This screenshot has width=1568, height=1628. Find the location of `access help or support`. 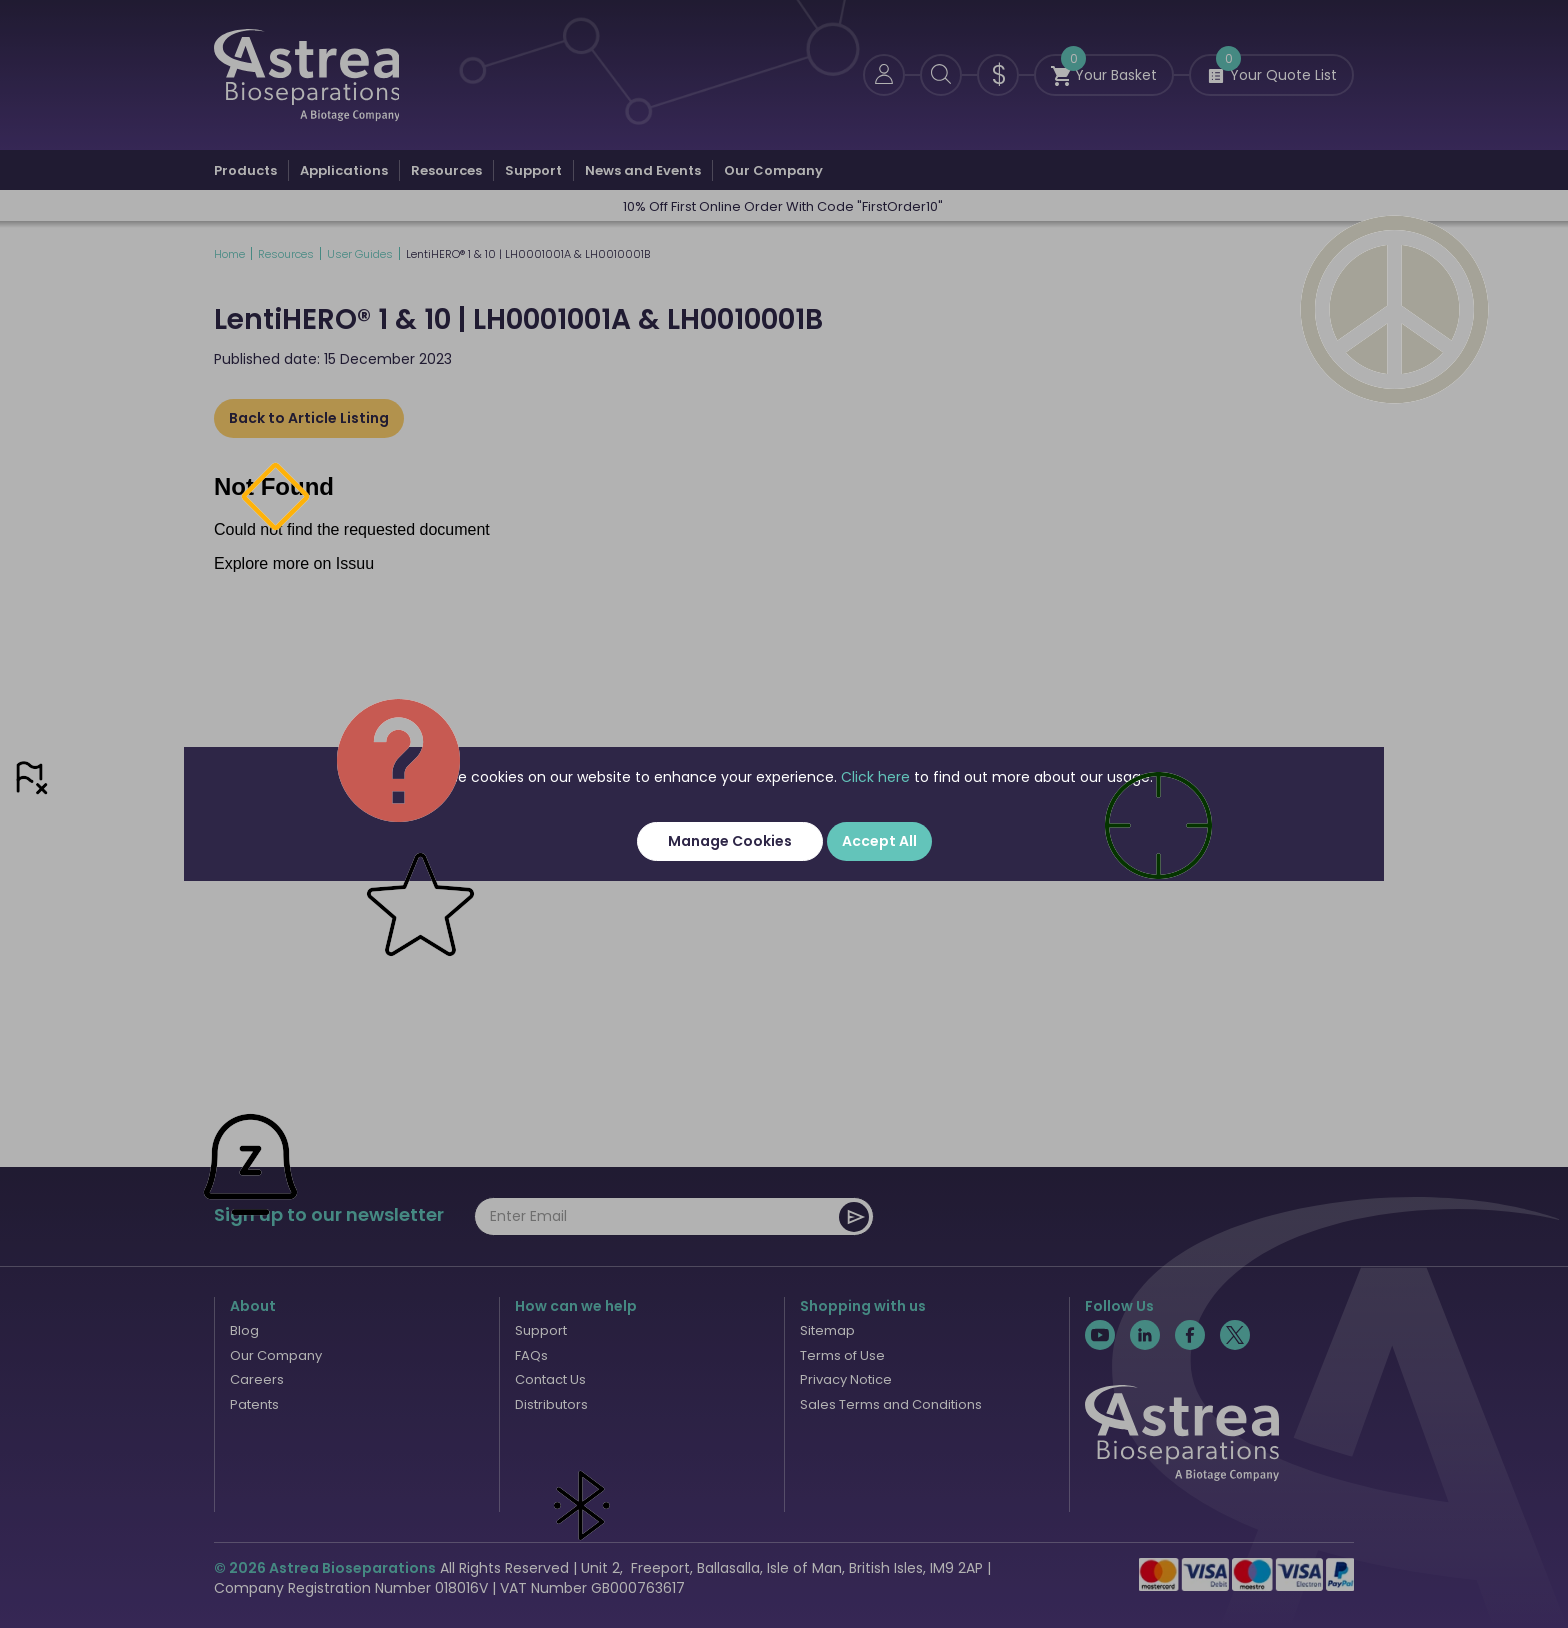

access help or support is located at coordinates (398, 760).